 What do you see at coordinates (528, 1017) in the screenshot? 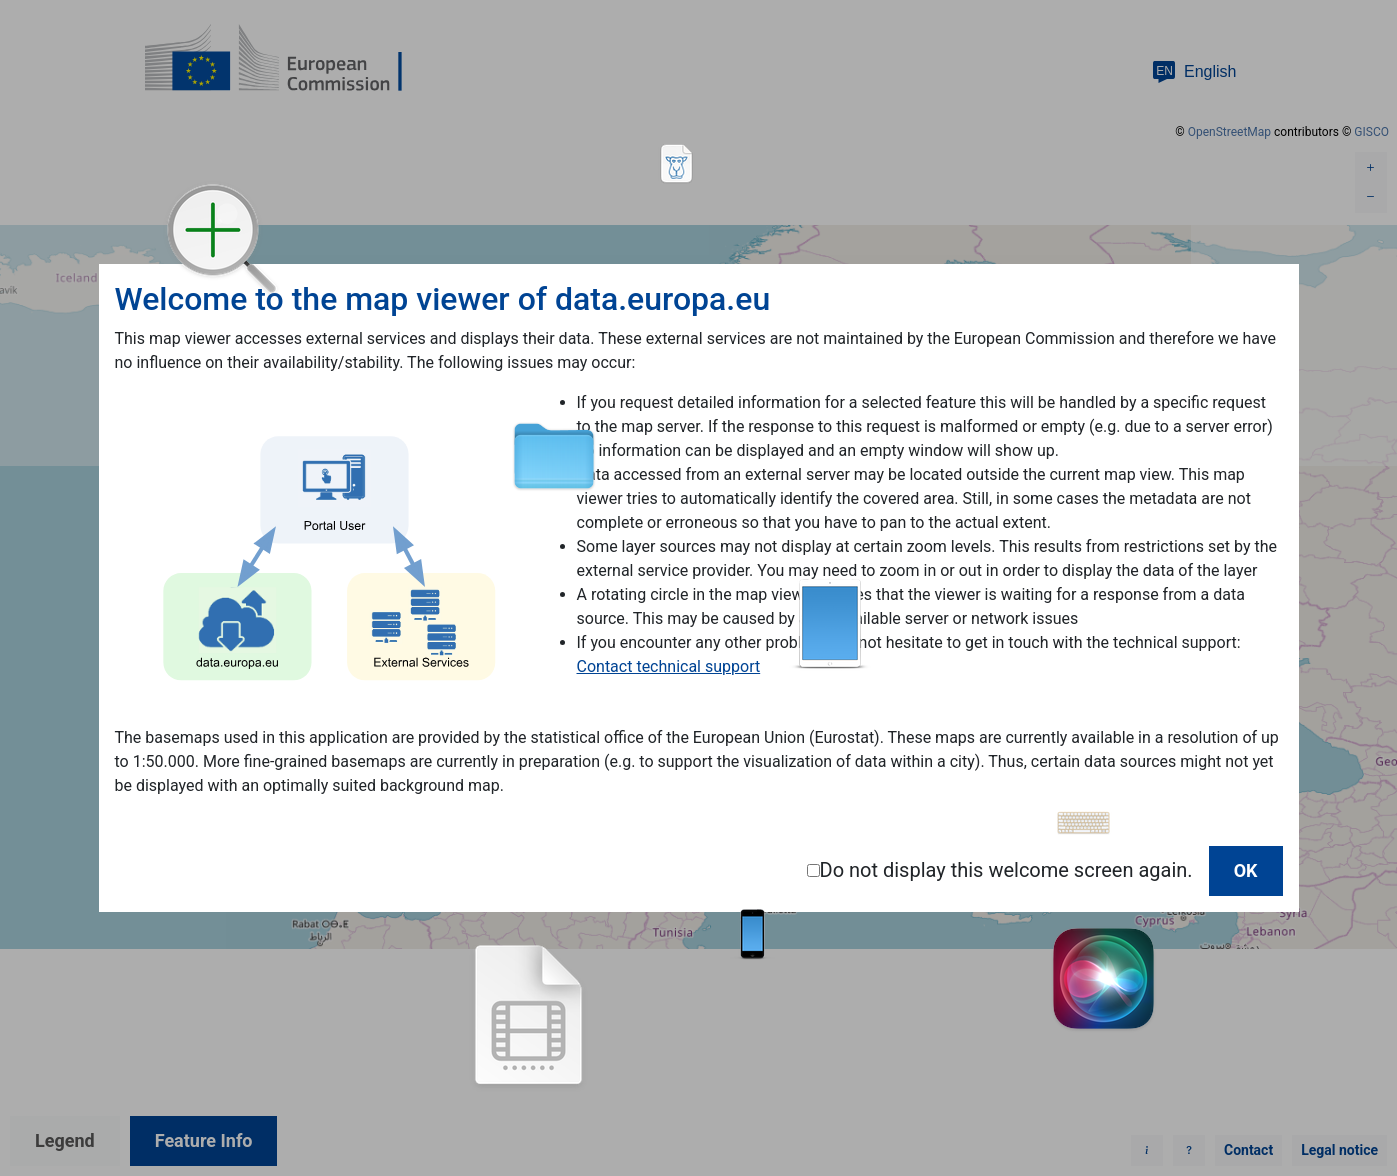
I see `an srt subtitle file` at bounding box center [528, 1017].